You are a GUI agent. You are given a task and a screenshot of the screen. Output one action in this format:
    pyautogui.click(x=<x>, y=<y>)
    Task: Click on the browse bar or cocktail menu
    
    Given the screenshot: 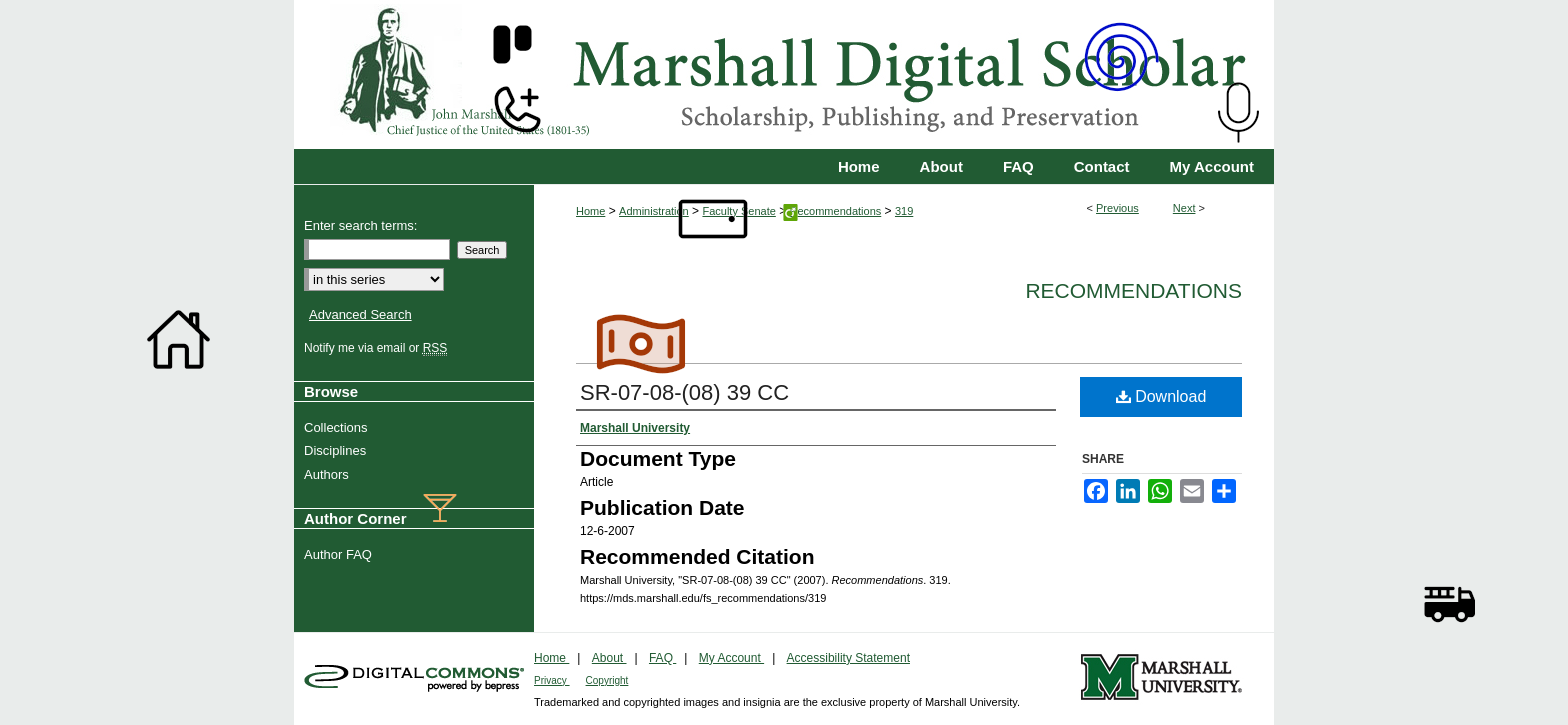 What is the action you would take?
    pyautogui.click(x=440, y=508)
    